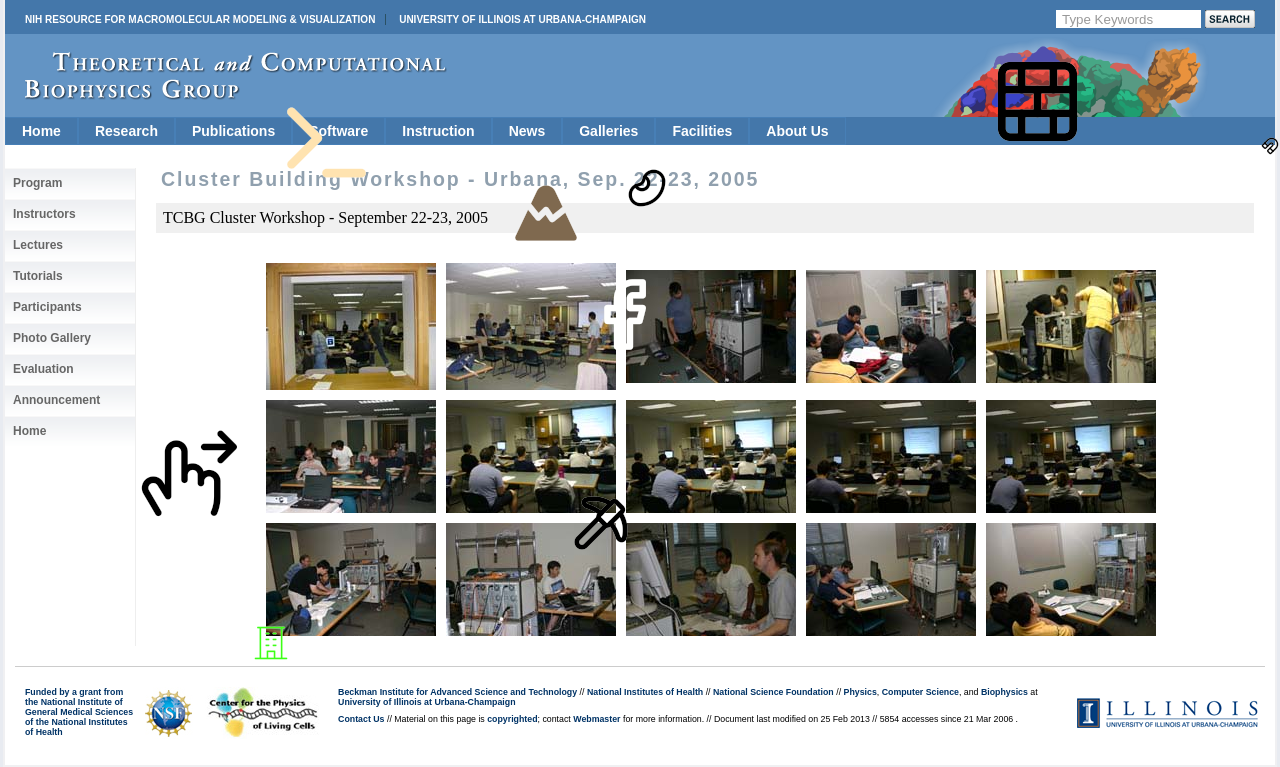 This screenshot has height=767, width=1280. Describe the element at coordinates (271, 643) in the screenshot. I see `view company or business profile` at that location.